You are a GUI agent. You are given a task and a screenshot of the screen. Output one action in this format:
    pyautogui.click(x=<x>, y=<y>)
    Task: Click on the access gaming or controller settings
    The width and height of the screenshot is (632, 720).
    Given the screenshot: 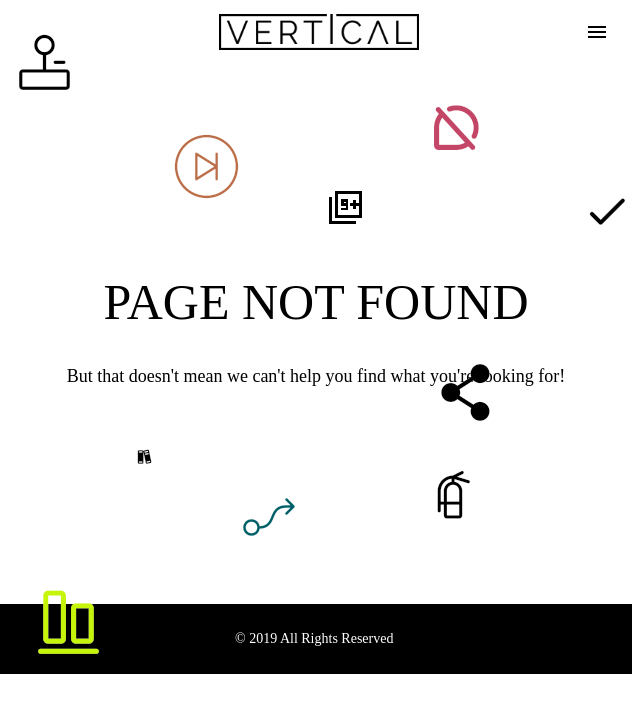 What is the action you would take?
    pyautogui.click(x=44, y=64)
    